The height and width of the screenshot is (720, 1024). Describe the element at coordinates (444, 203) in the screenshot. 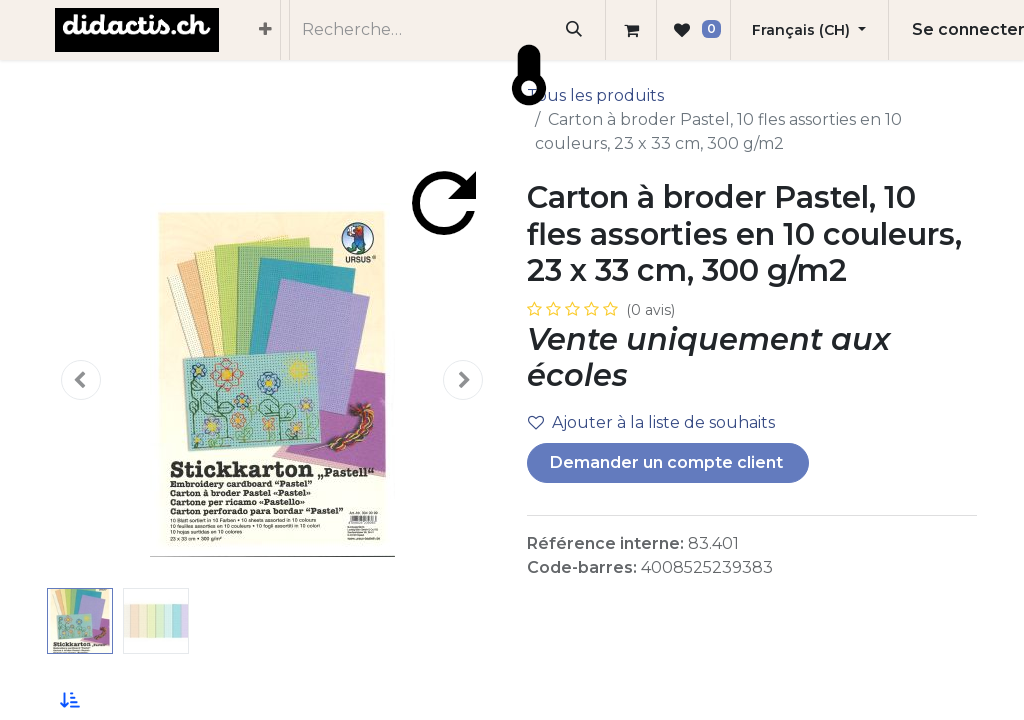

I see `refresh or reload the current page` at that location.